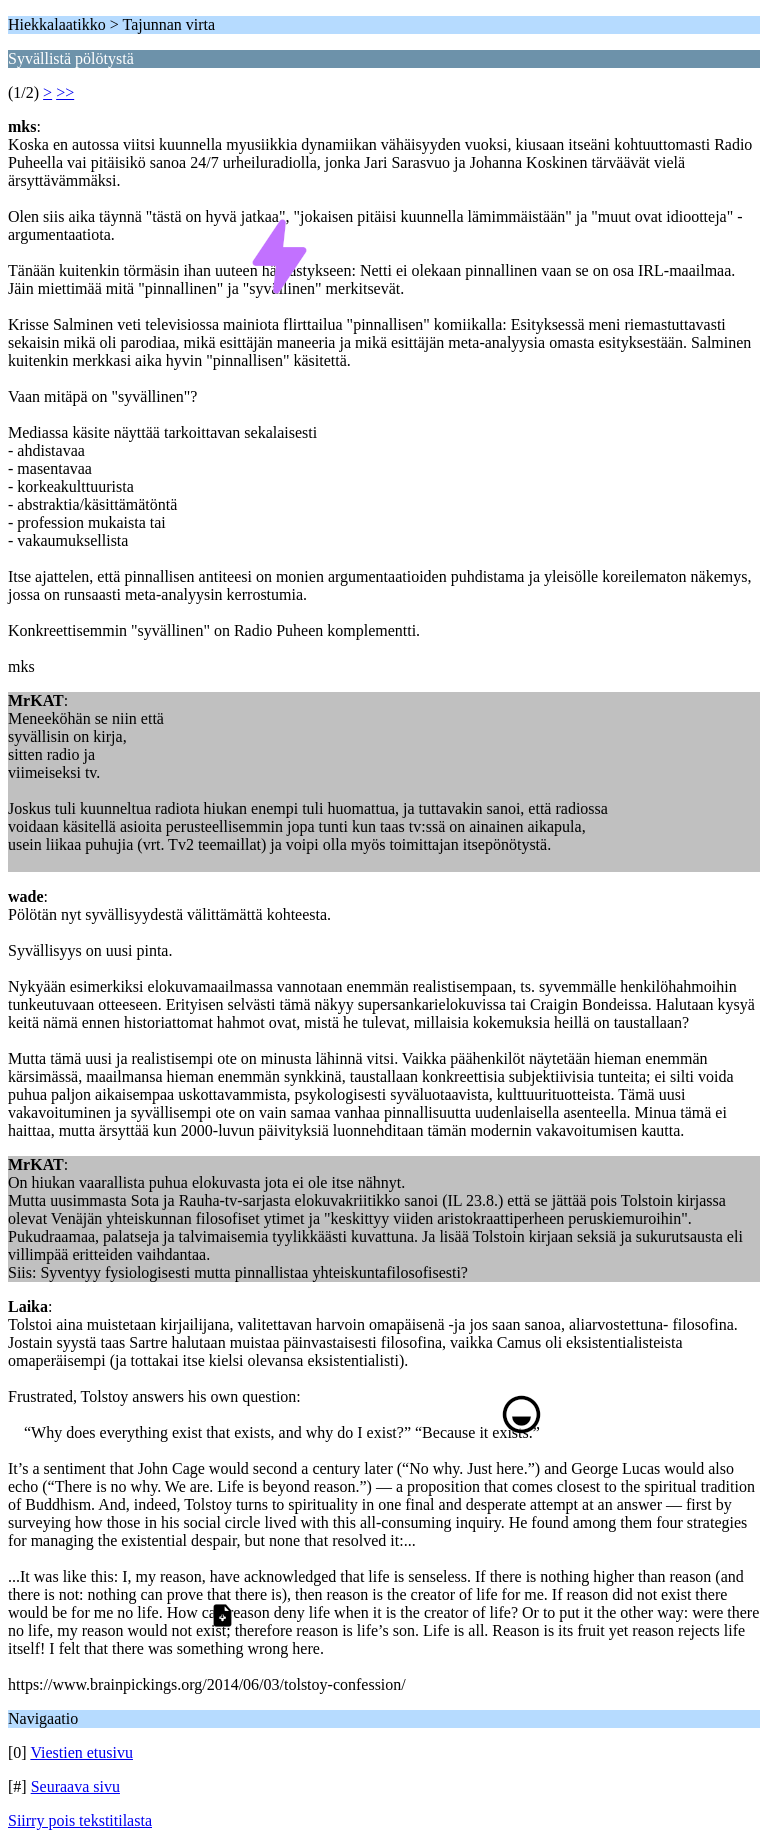  Describe the element at coordinates (521, 1414) in the screenshot. I see `add an emoji or reaction to a message` at that location.